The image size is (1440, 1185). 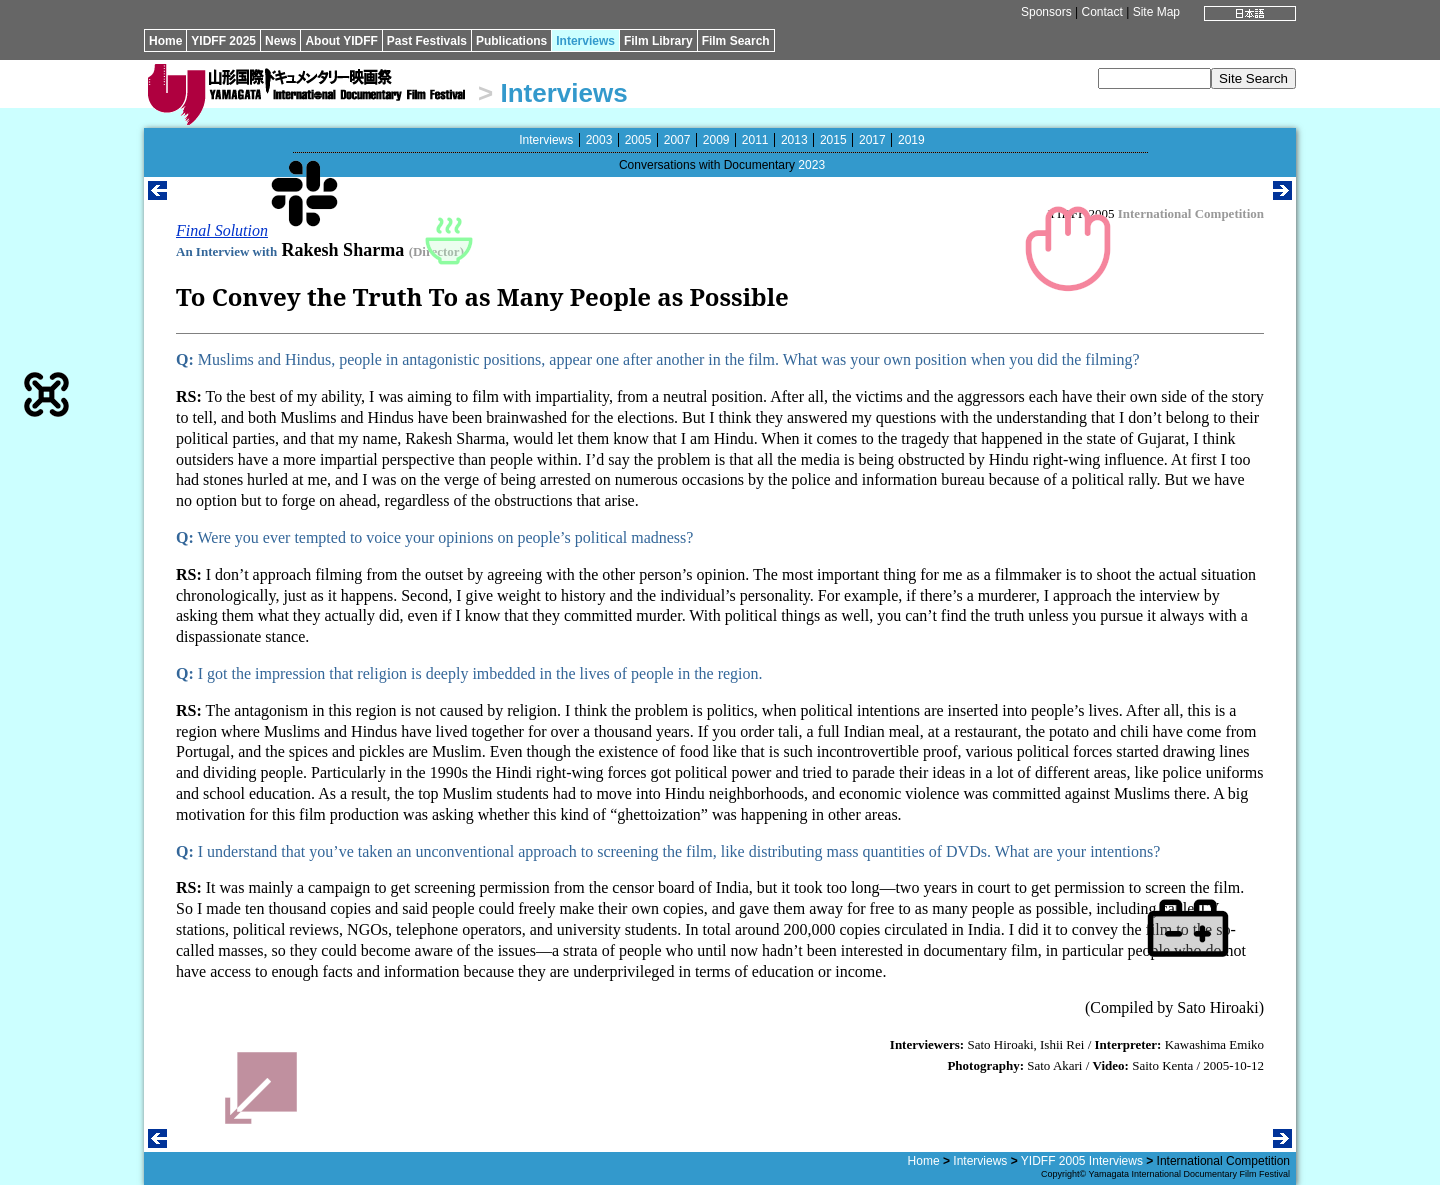 What do you see at coordinates (304, 193) in the screenshot?
I see `open Slack app` at bounding box center [304, 193].